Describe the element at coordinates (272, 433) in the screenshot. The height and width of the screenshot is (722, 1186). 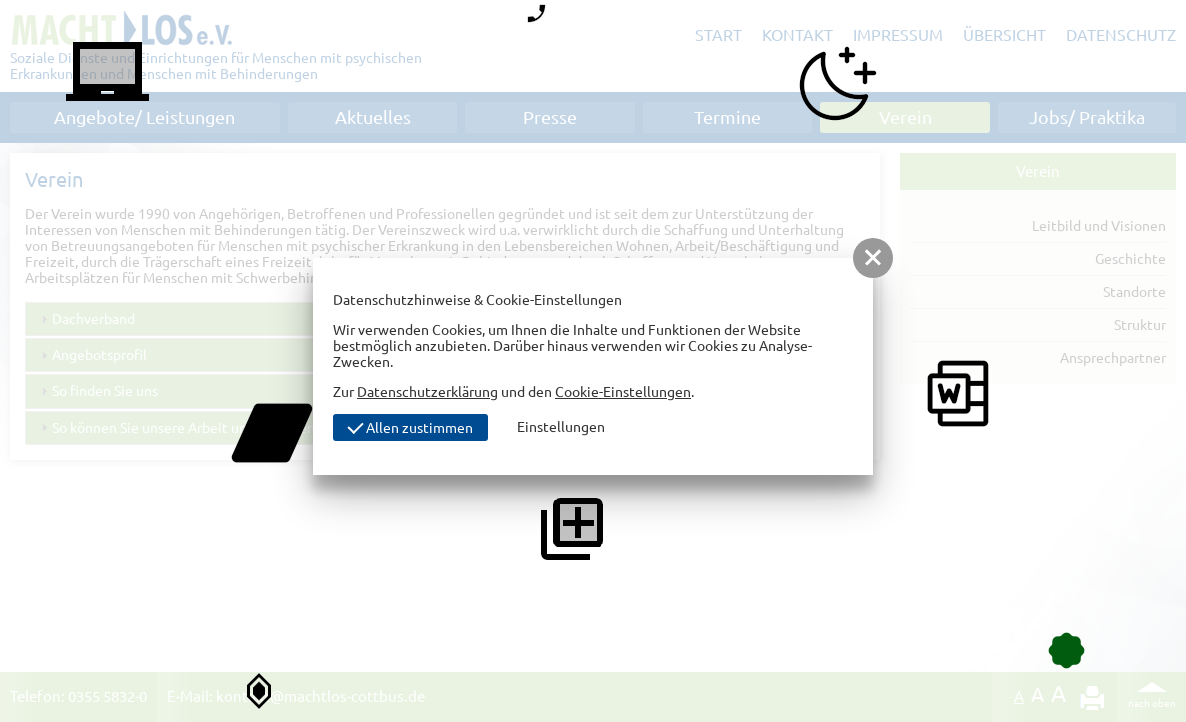
I see `insert a parallelogram shape` at that location.